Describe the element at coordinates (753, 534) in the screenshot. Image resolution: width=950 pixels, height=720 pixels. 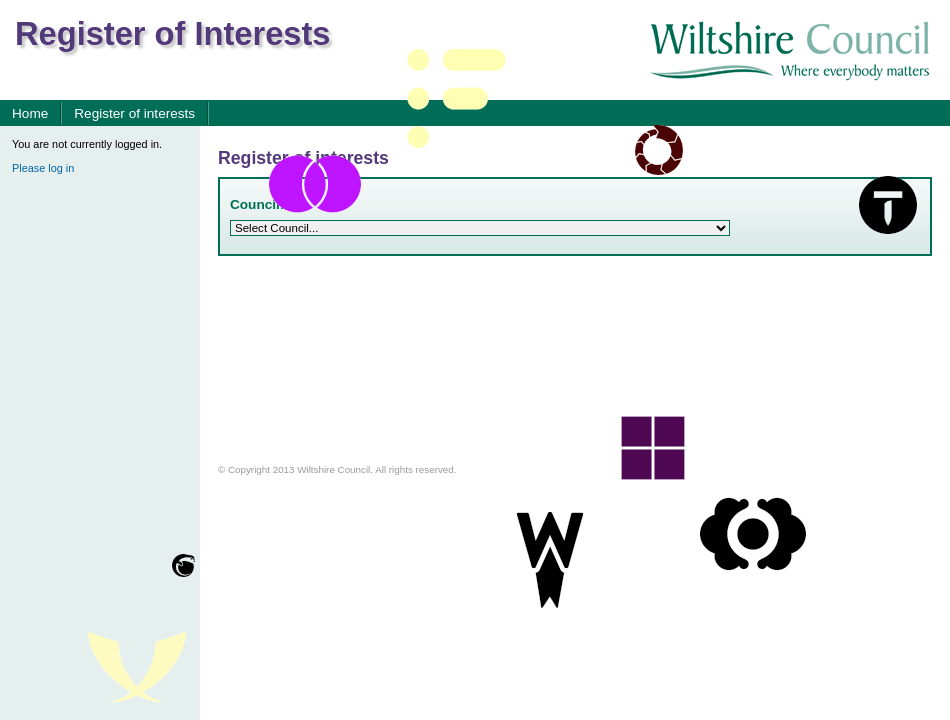
I see `cloudcannon logo` at that location.